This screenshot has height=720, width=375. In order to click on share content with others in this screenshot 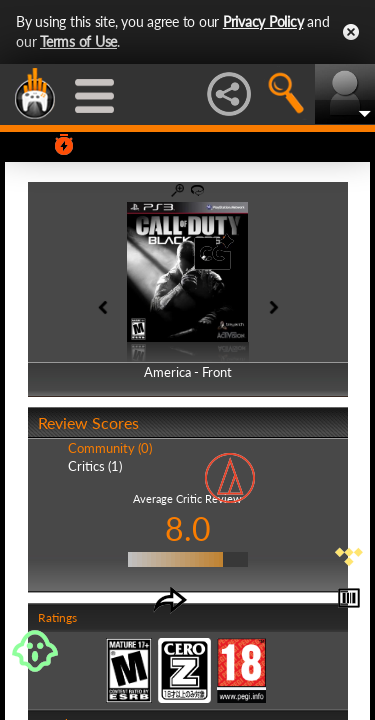, I will do `click(168, 601)`.